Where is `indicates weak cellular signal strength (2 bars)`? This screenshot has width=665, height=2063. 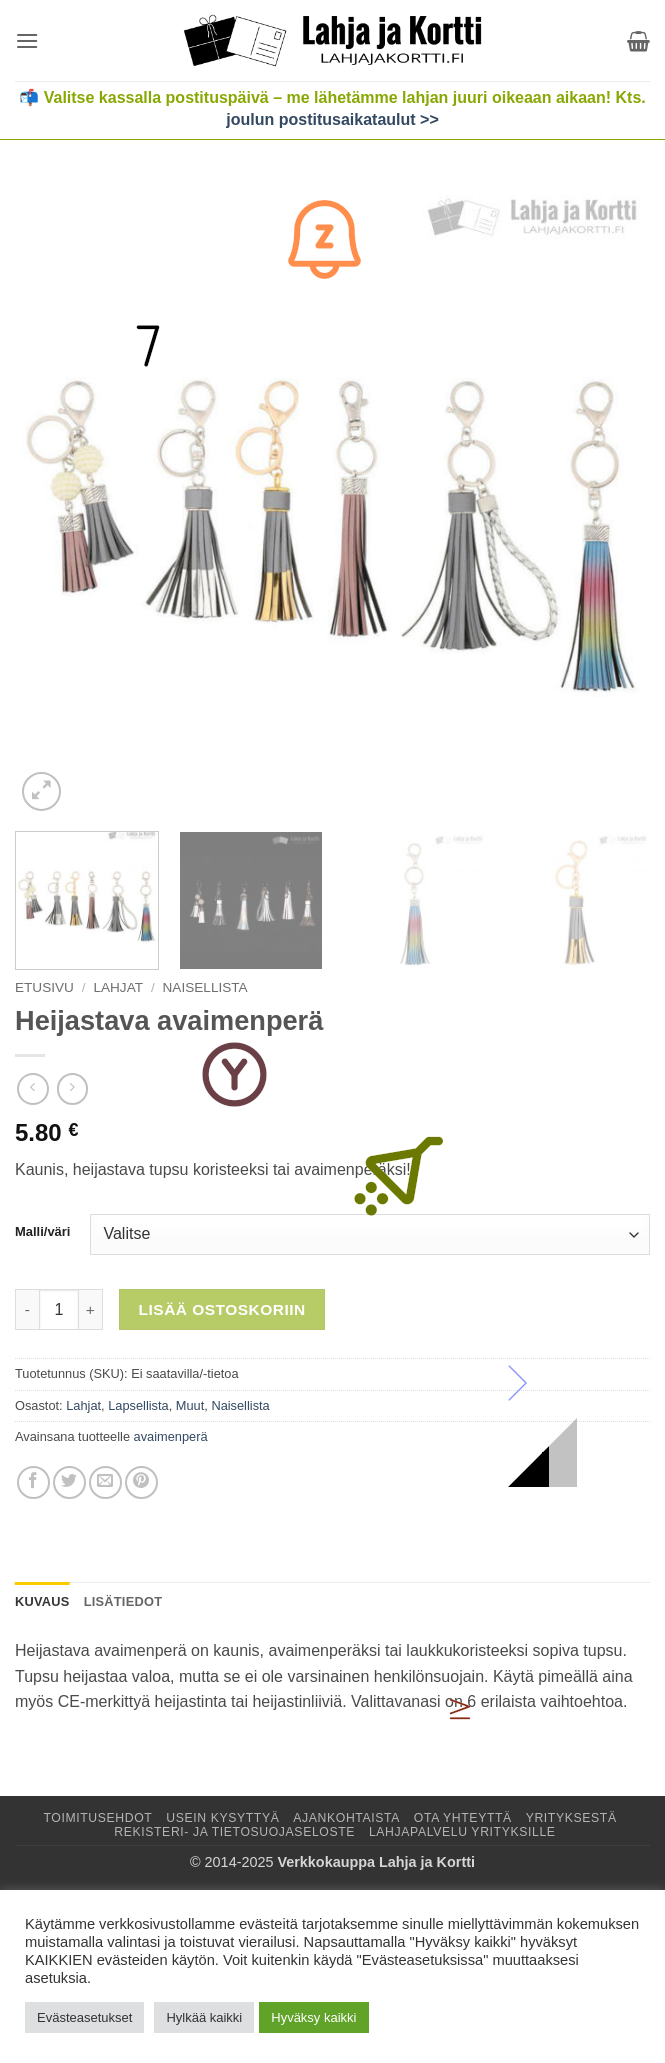
indicates weak cellular signal strength (2 bars) is located at coordinates (542, 1452).